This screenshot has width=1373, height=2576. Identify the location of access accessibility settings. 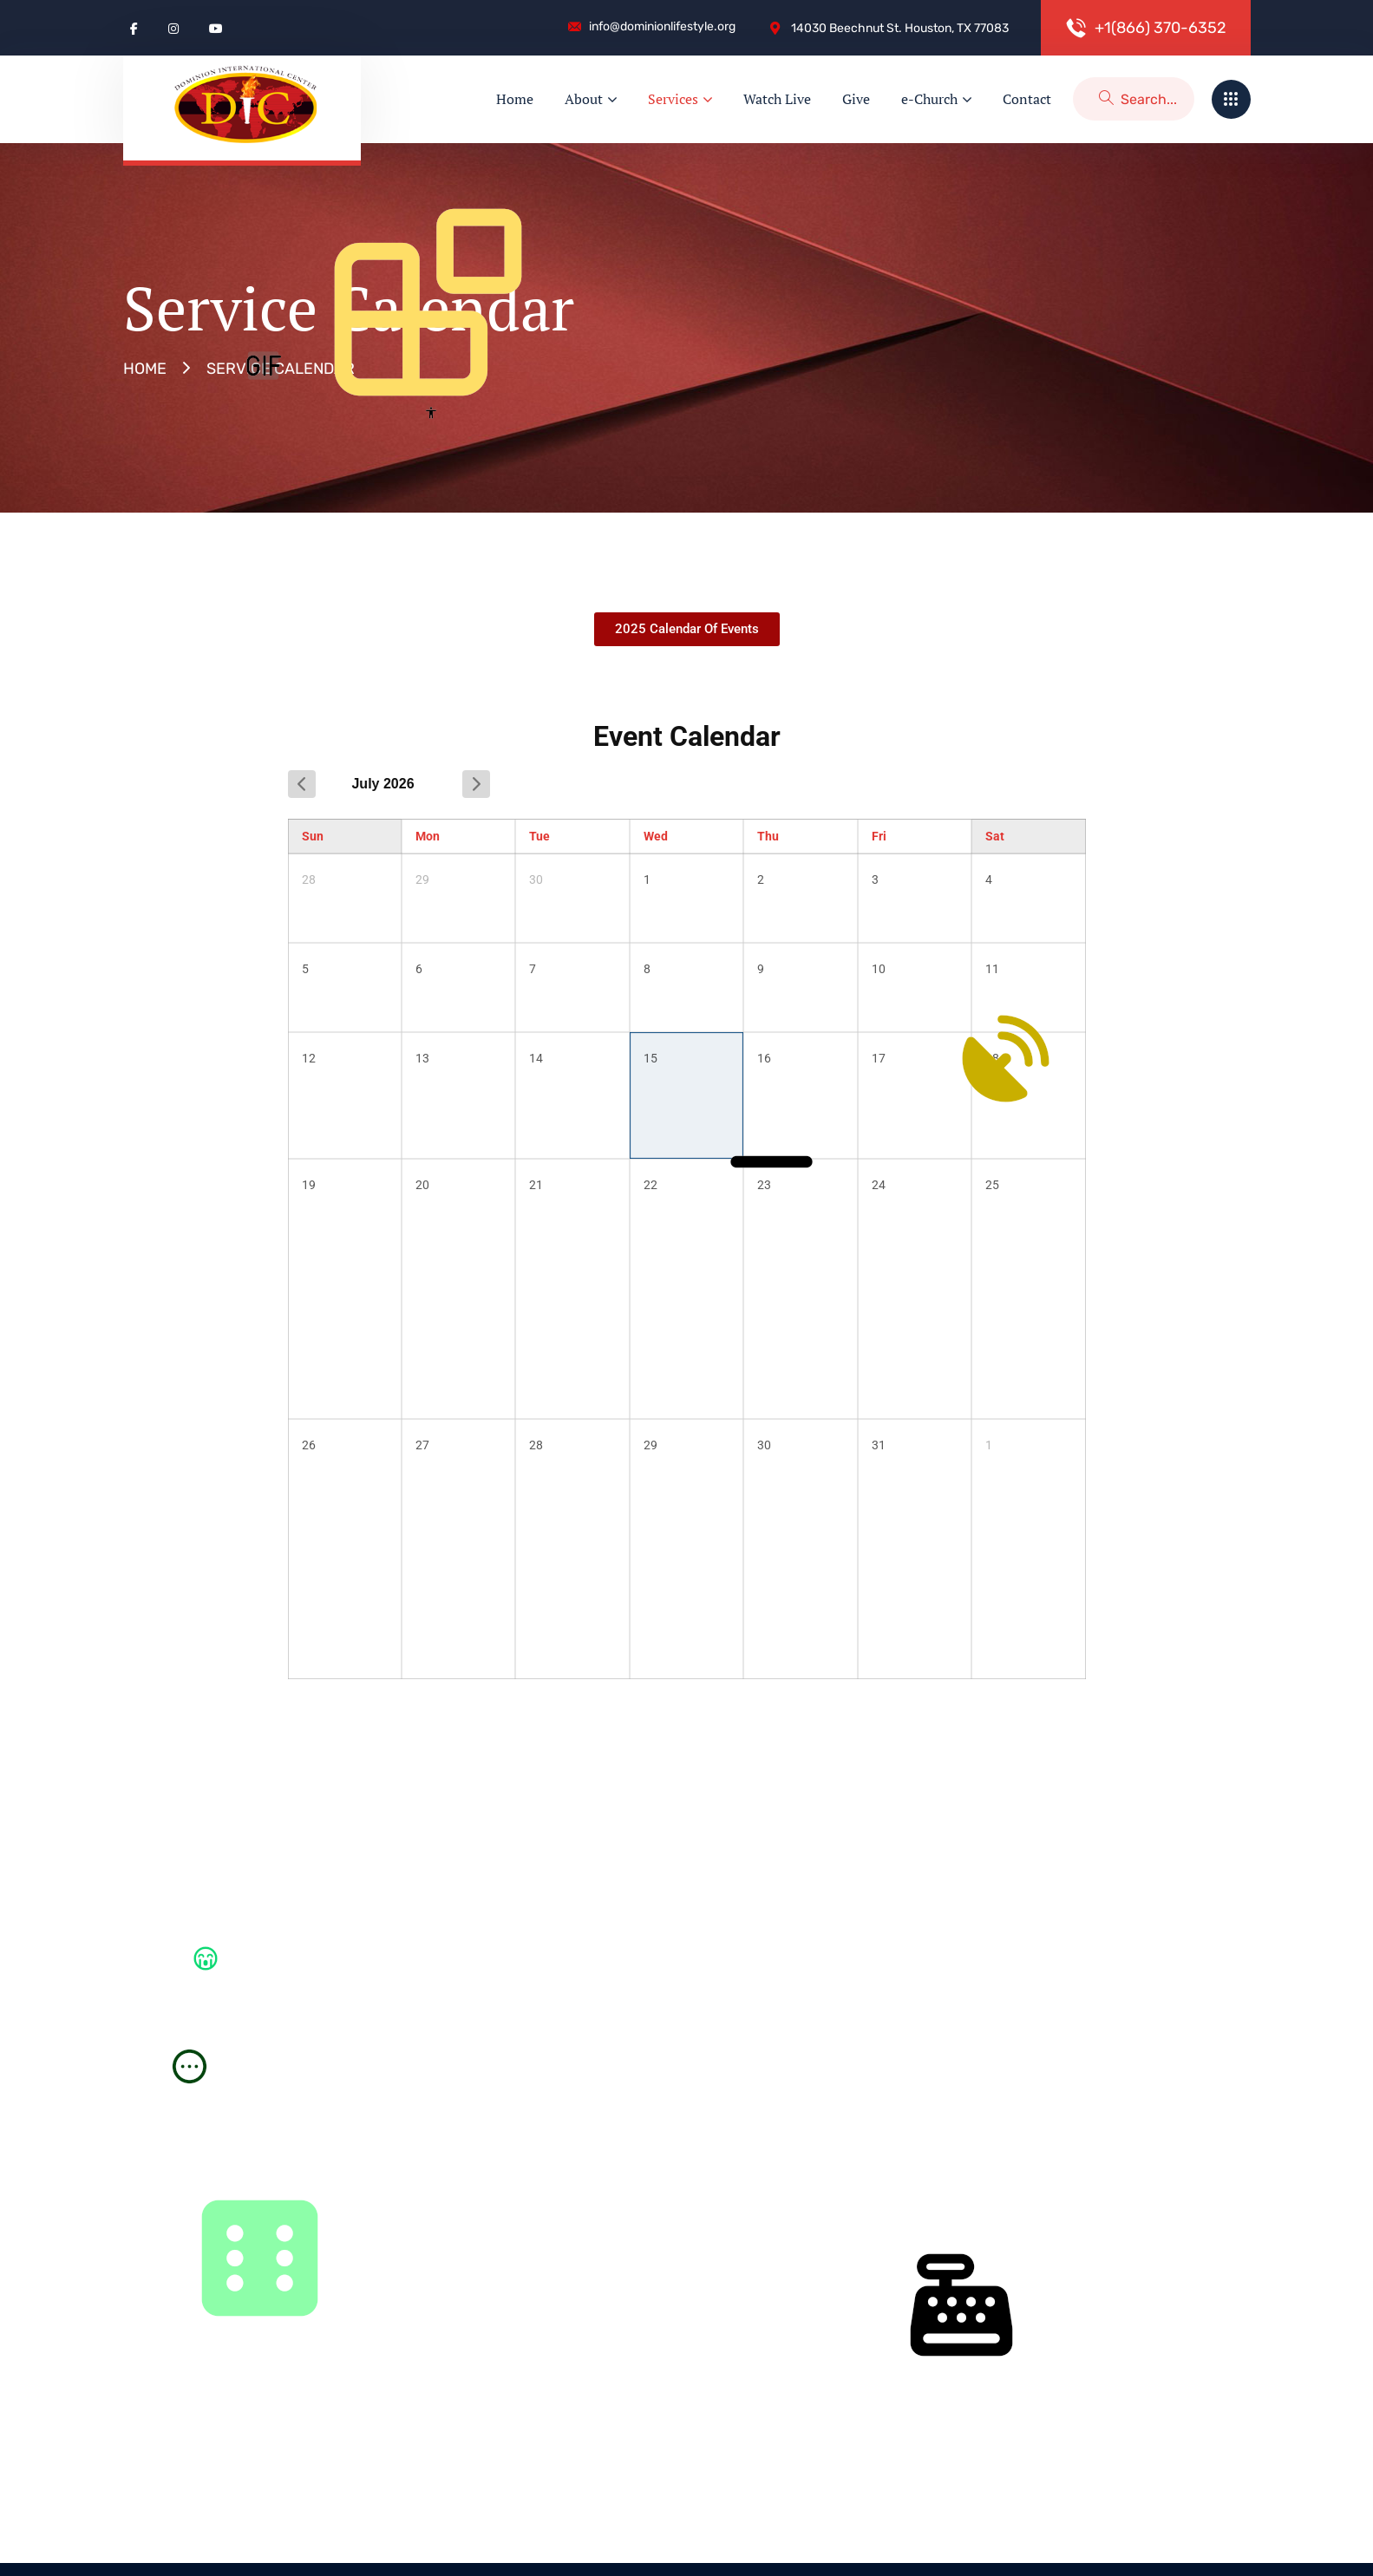
(431, 413).